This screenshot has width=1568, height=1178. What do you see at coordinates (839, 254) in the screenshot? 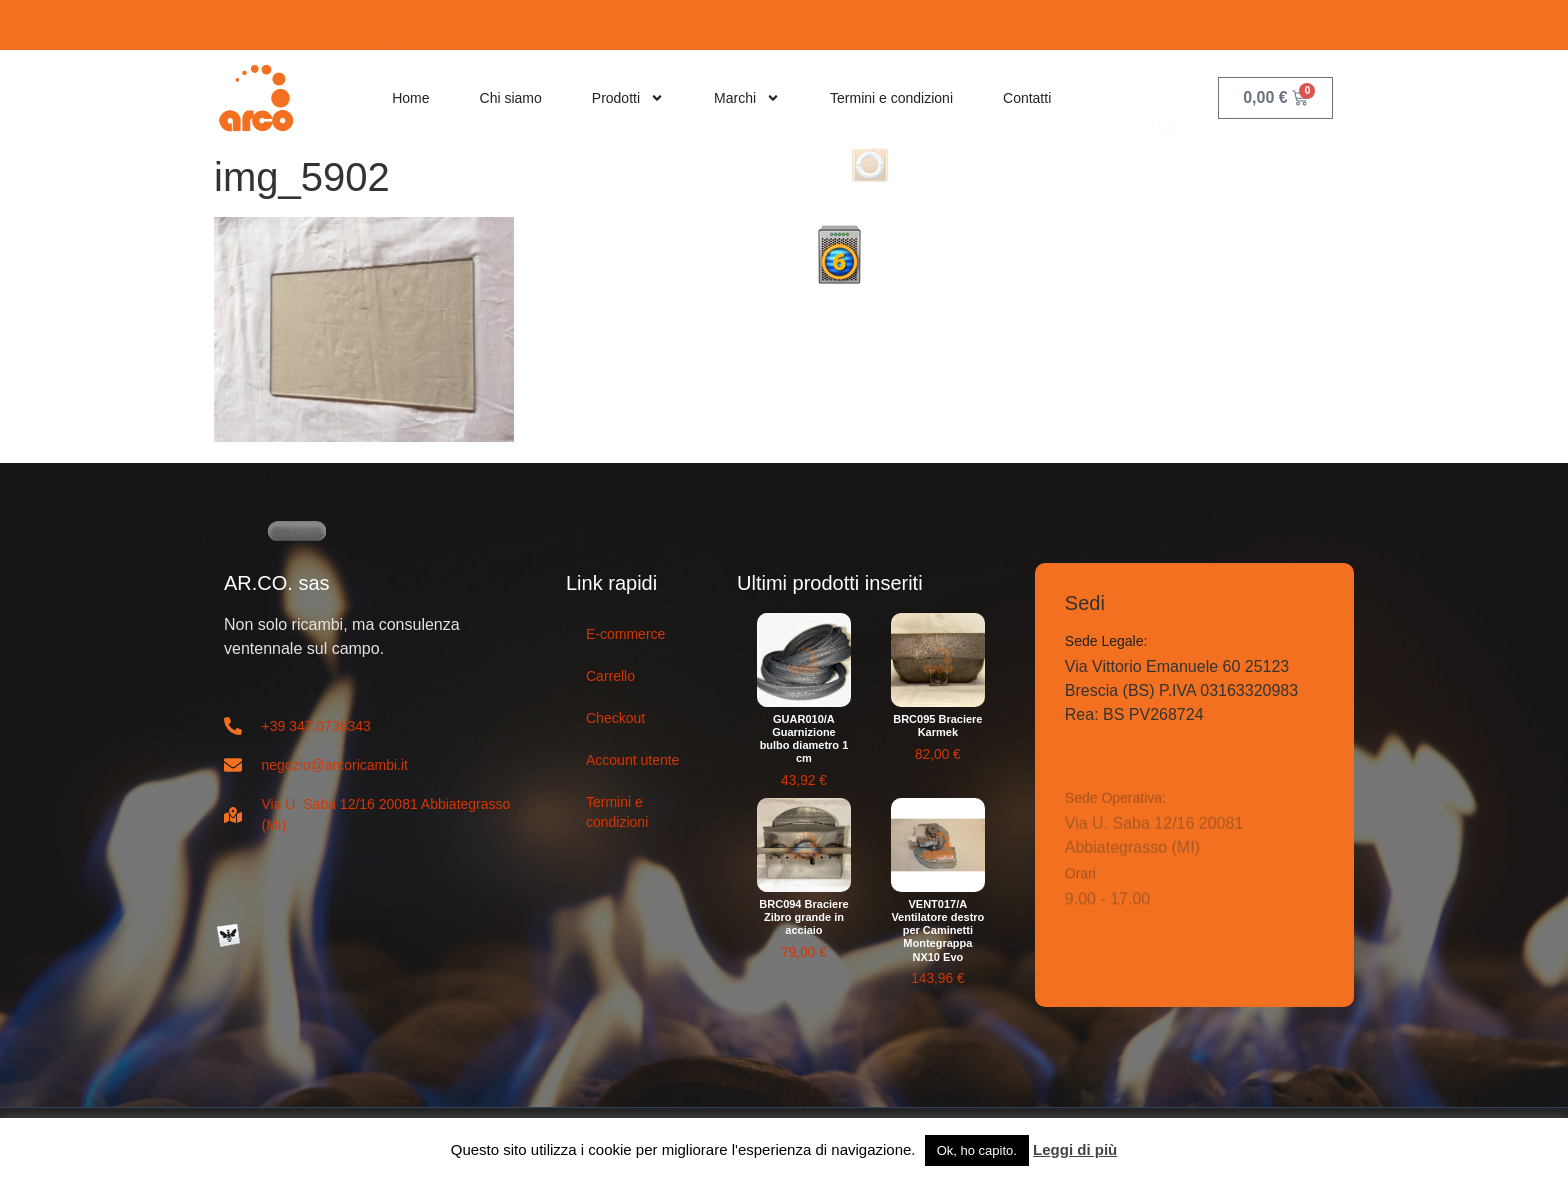
I see `RAID 6 storage array configuration` at bounding box center [839, 254].